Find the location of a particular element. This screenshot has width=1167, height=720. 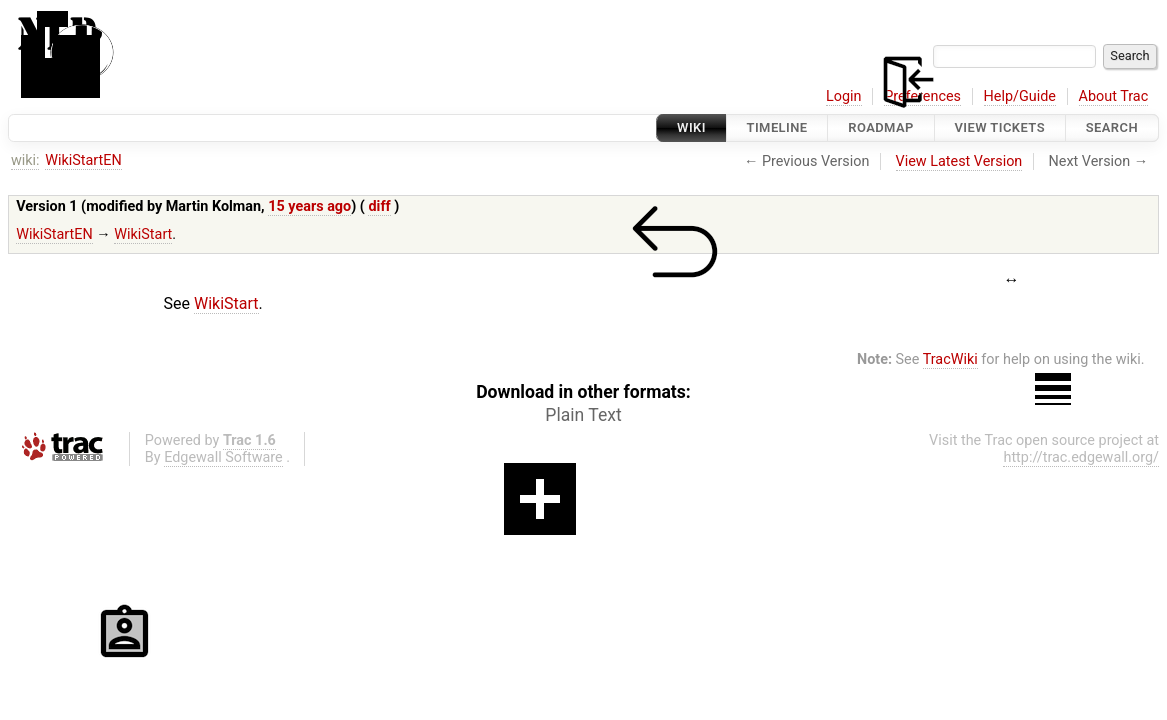

sign in to your account is located at coordinates (906, 79).